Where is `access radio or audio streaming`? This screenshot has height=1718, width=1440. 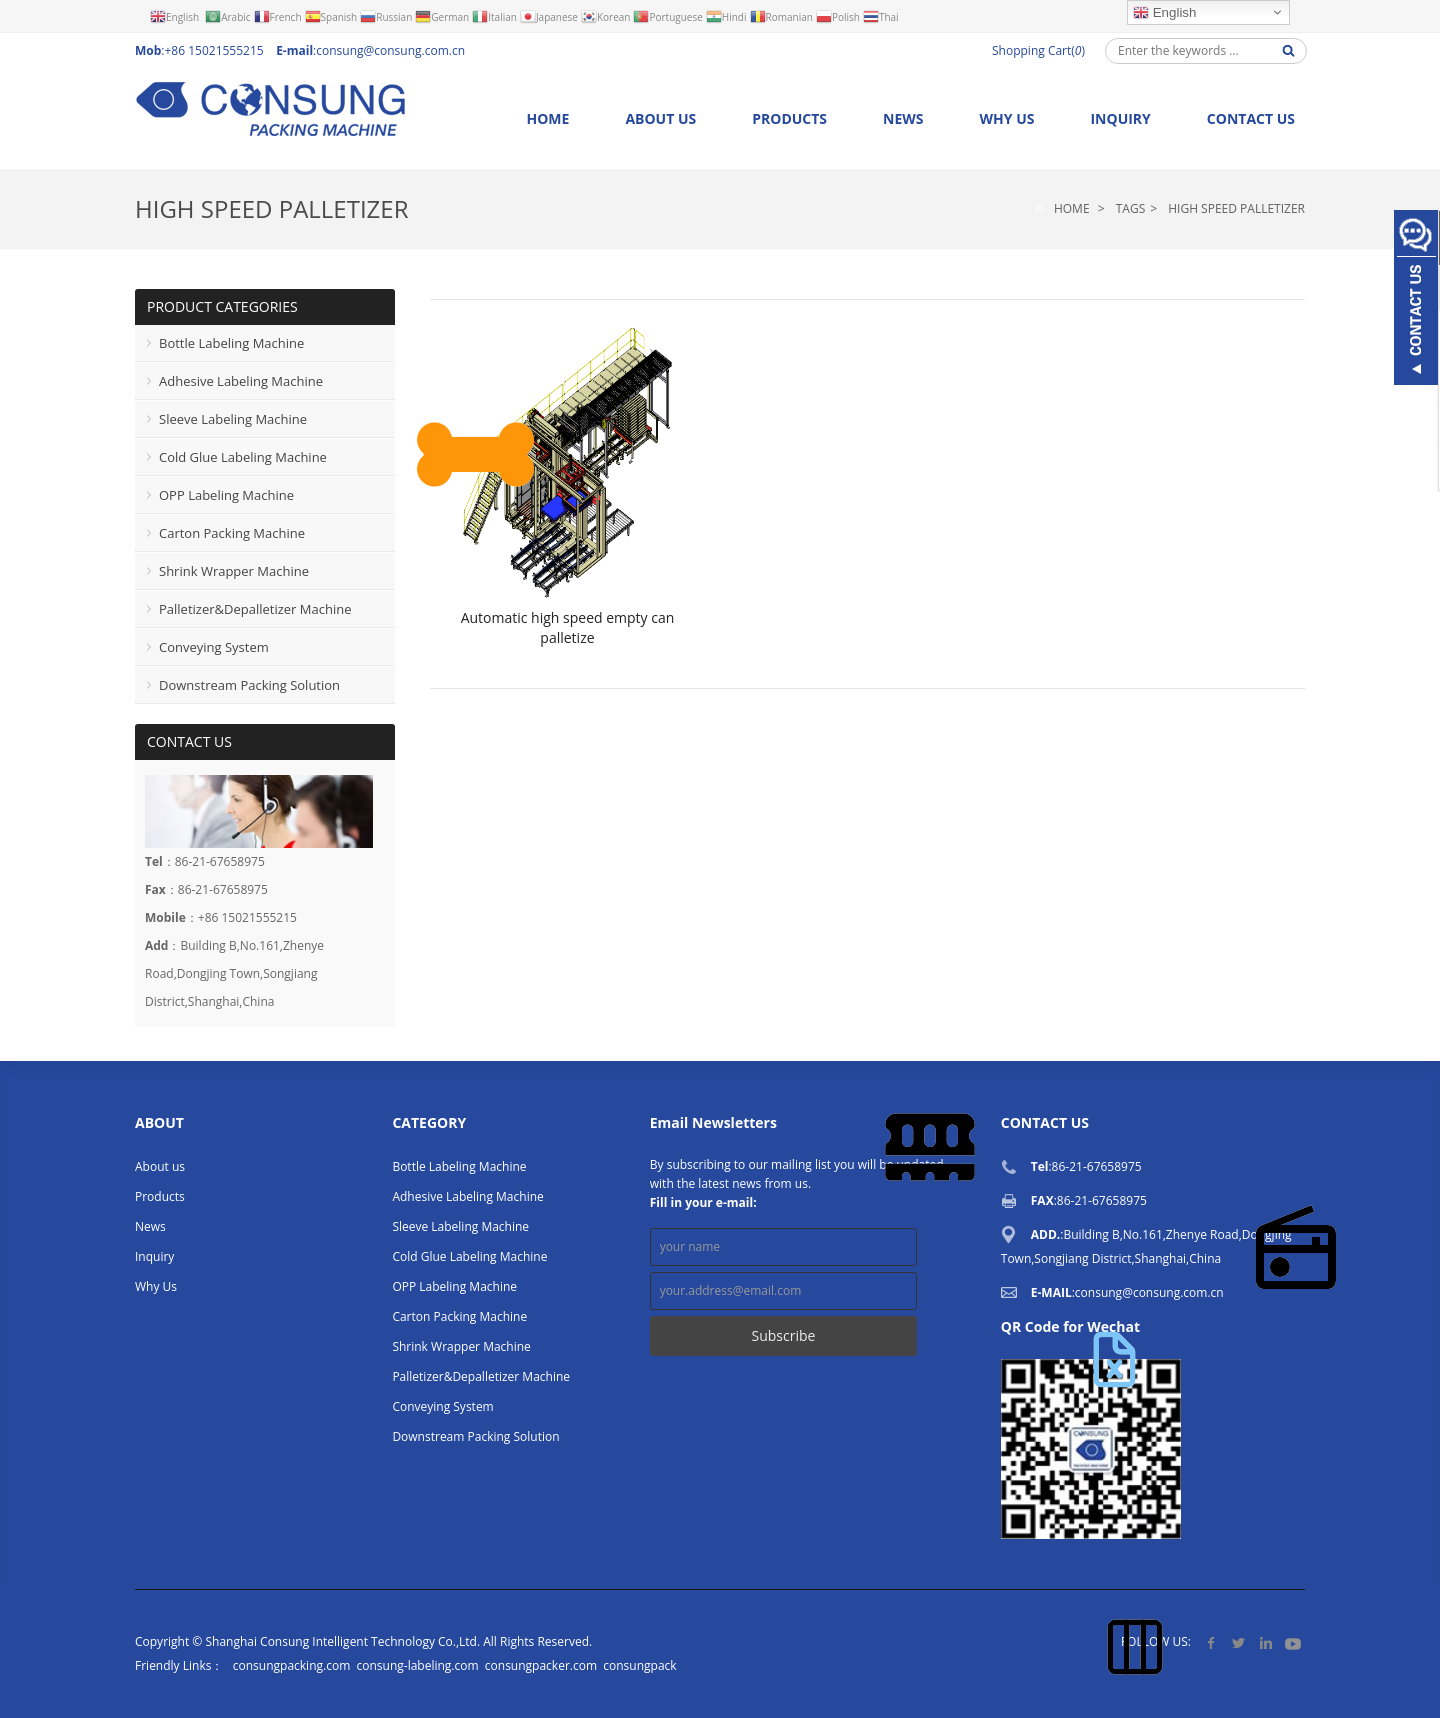
access radio or audio streaming is located at coordinates (1296, 1249).